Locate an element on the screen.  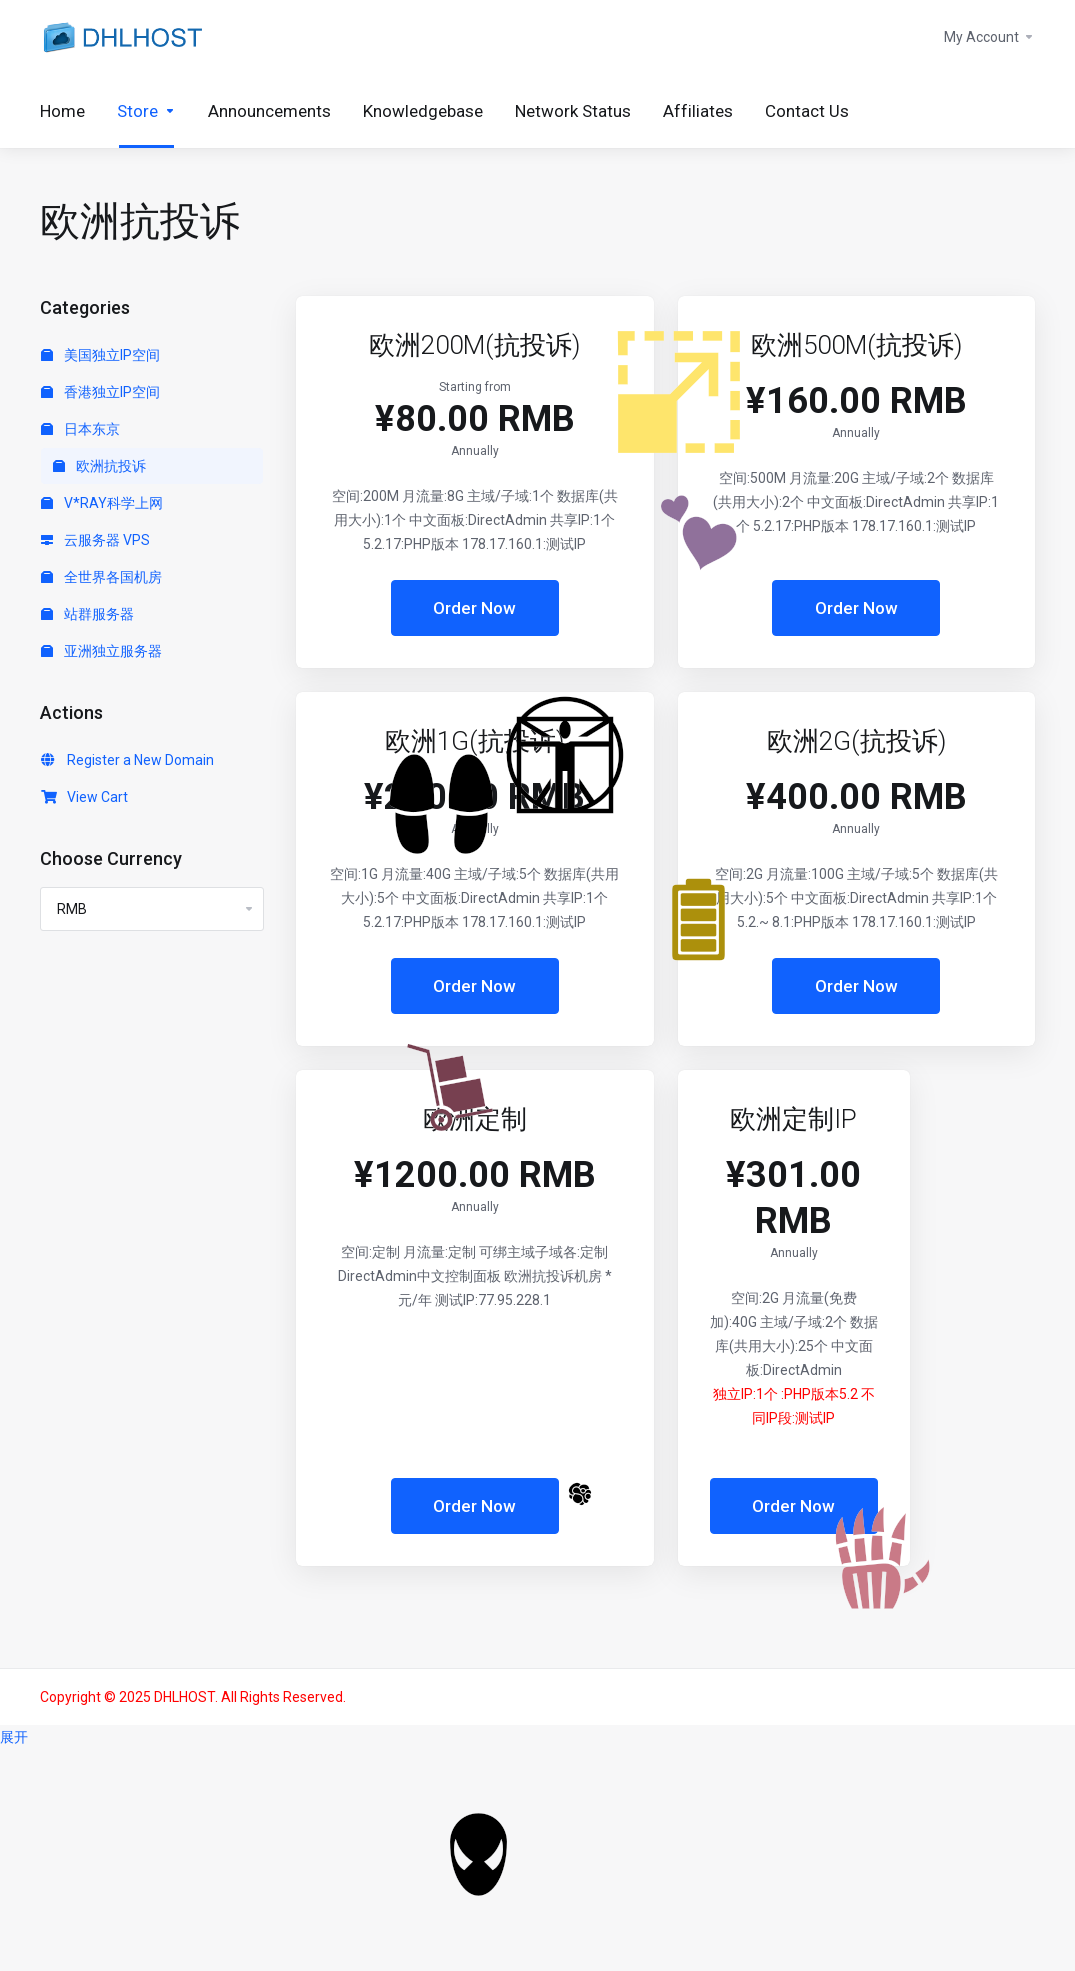
indicates an organic or biological enemy type is located at coordinates (580, 1494).